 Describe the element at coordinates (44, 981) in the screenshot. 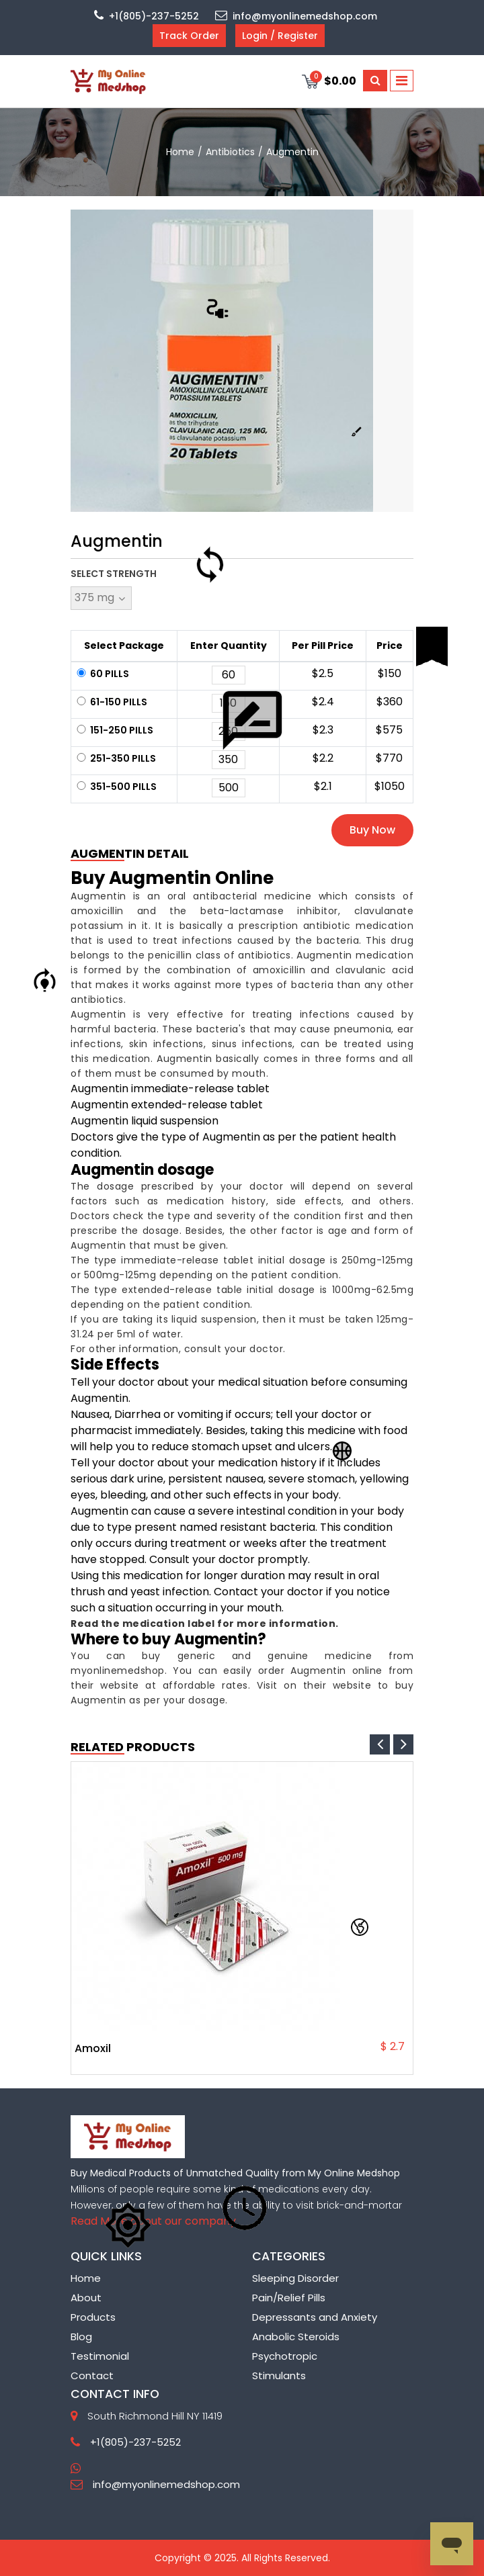

I see `indicates model training in progress` at that location.